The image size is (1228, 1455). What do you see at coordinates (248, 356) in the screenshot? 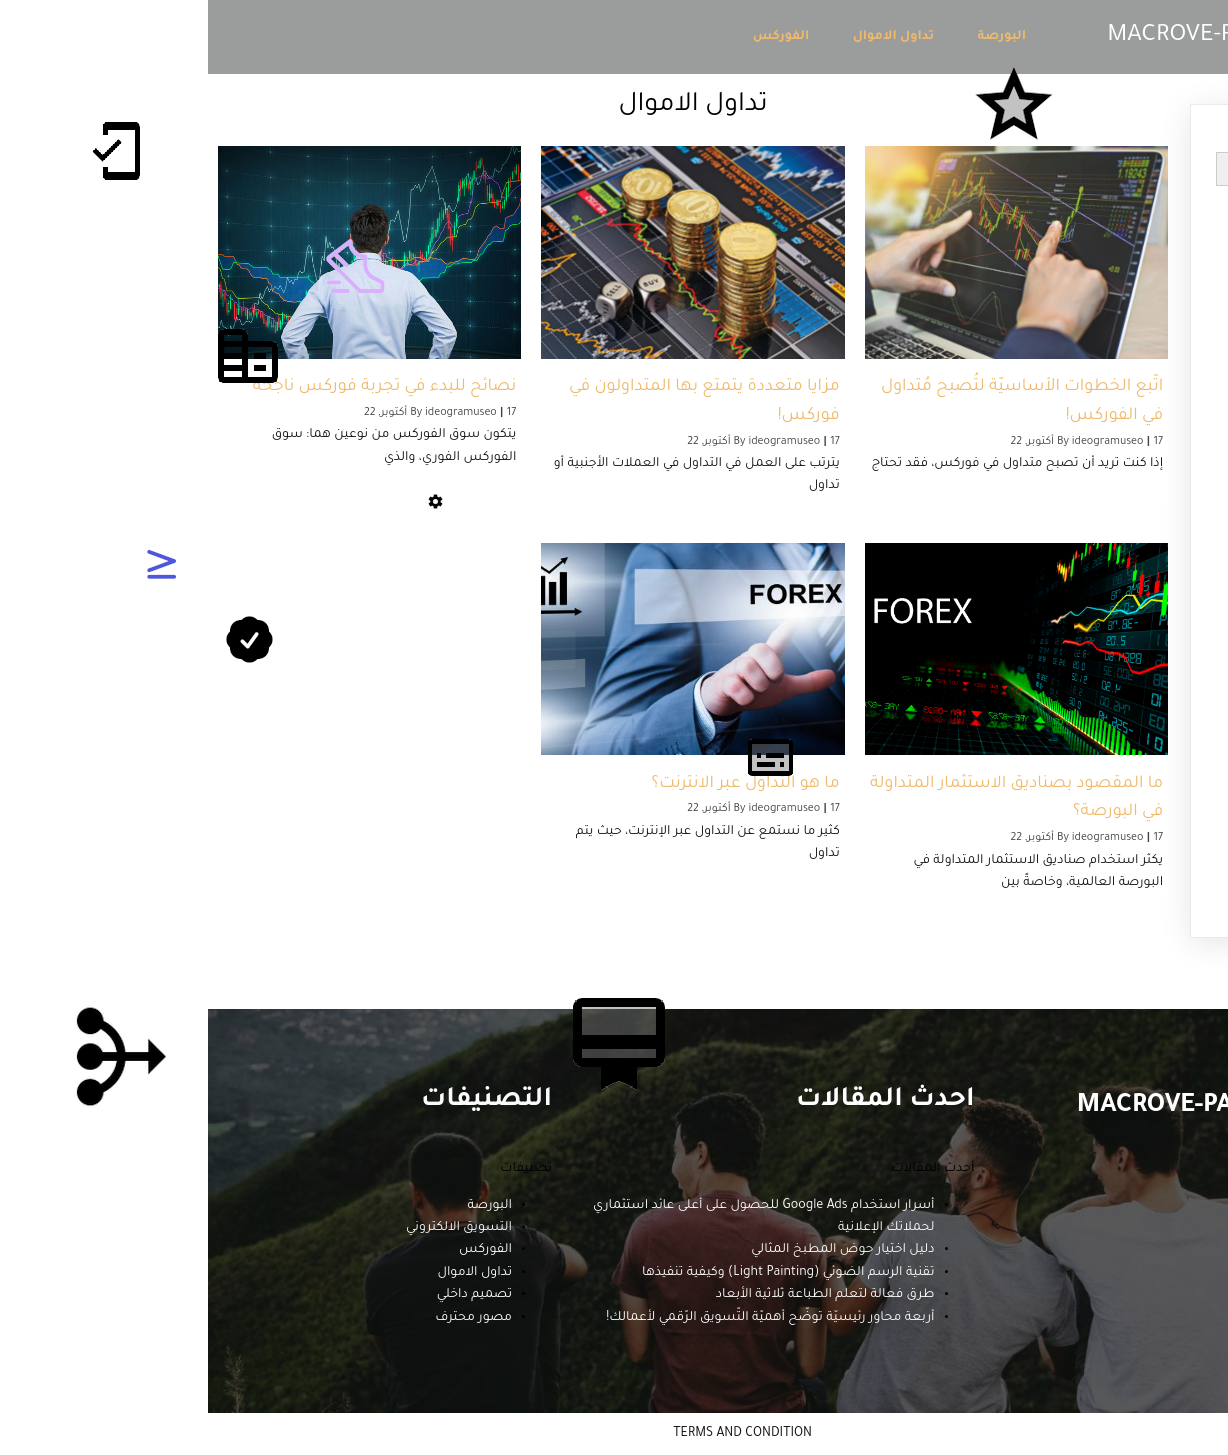
I see `view company or organization details` at bounding box center [248, 356].